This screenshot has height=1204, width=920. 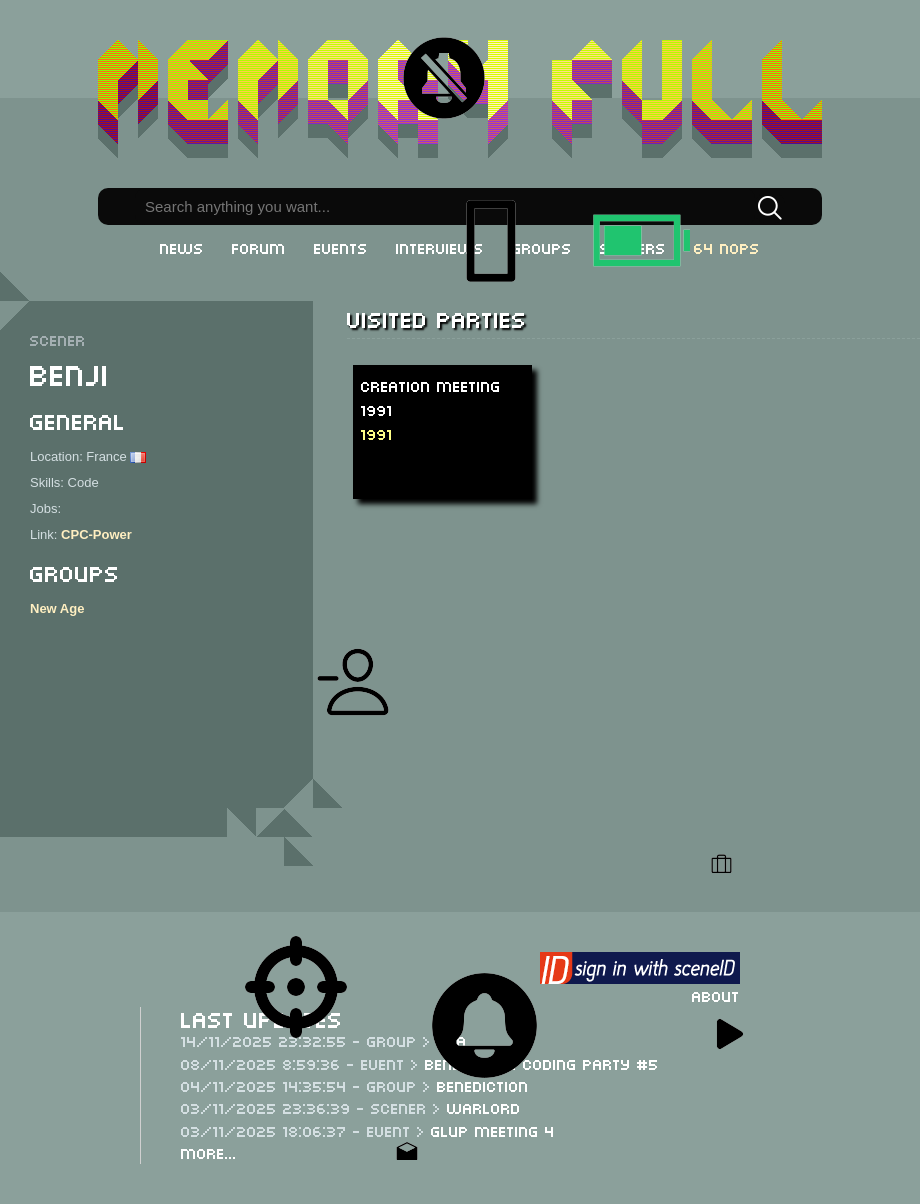 I want to click on center map on current location, so click(x=296, y=987).